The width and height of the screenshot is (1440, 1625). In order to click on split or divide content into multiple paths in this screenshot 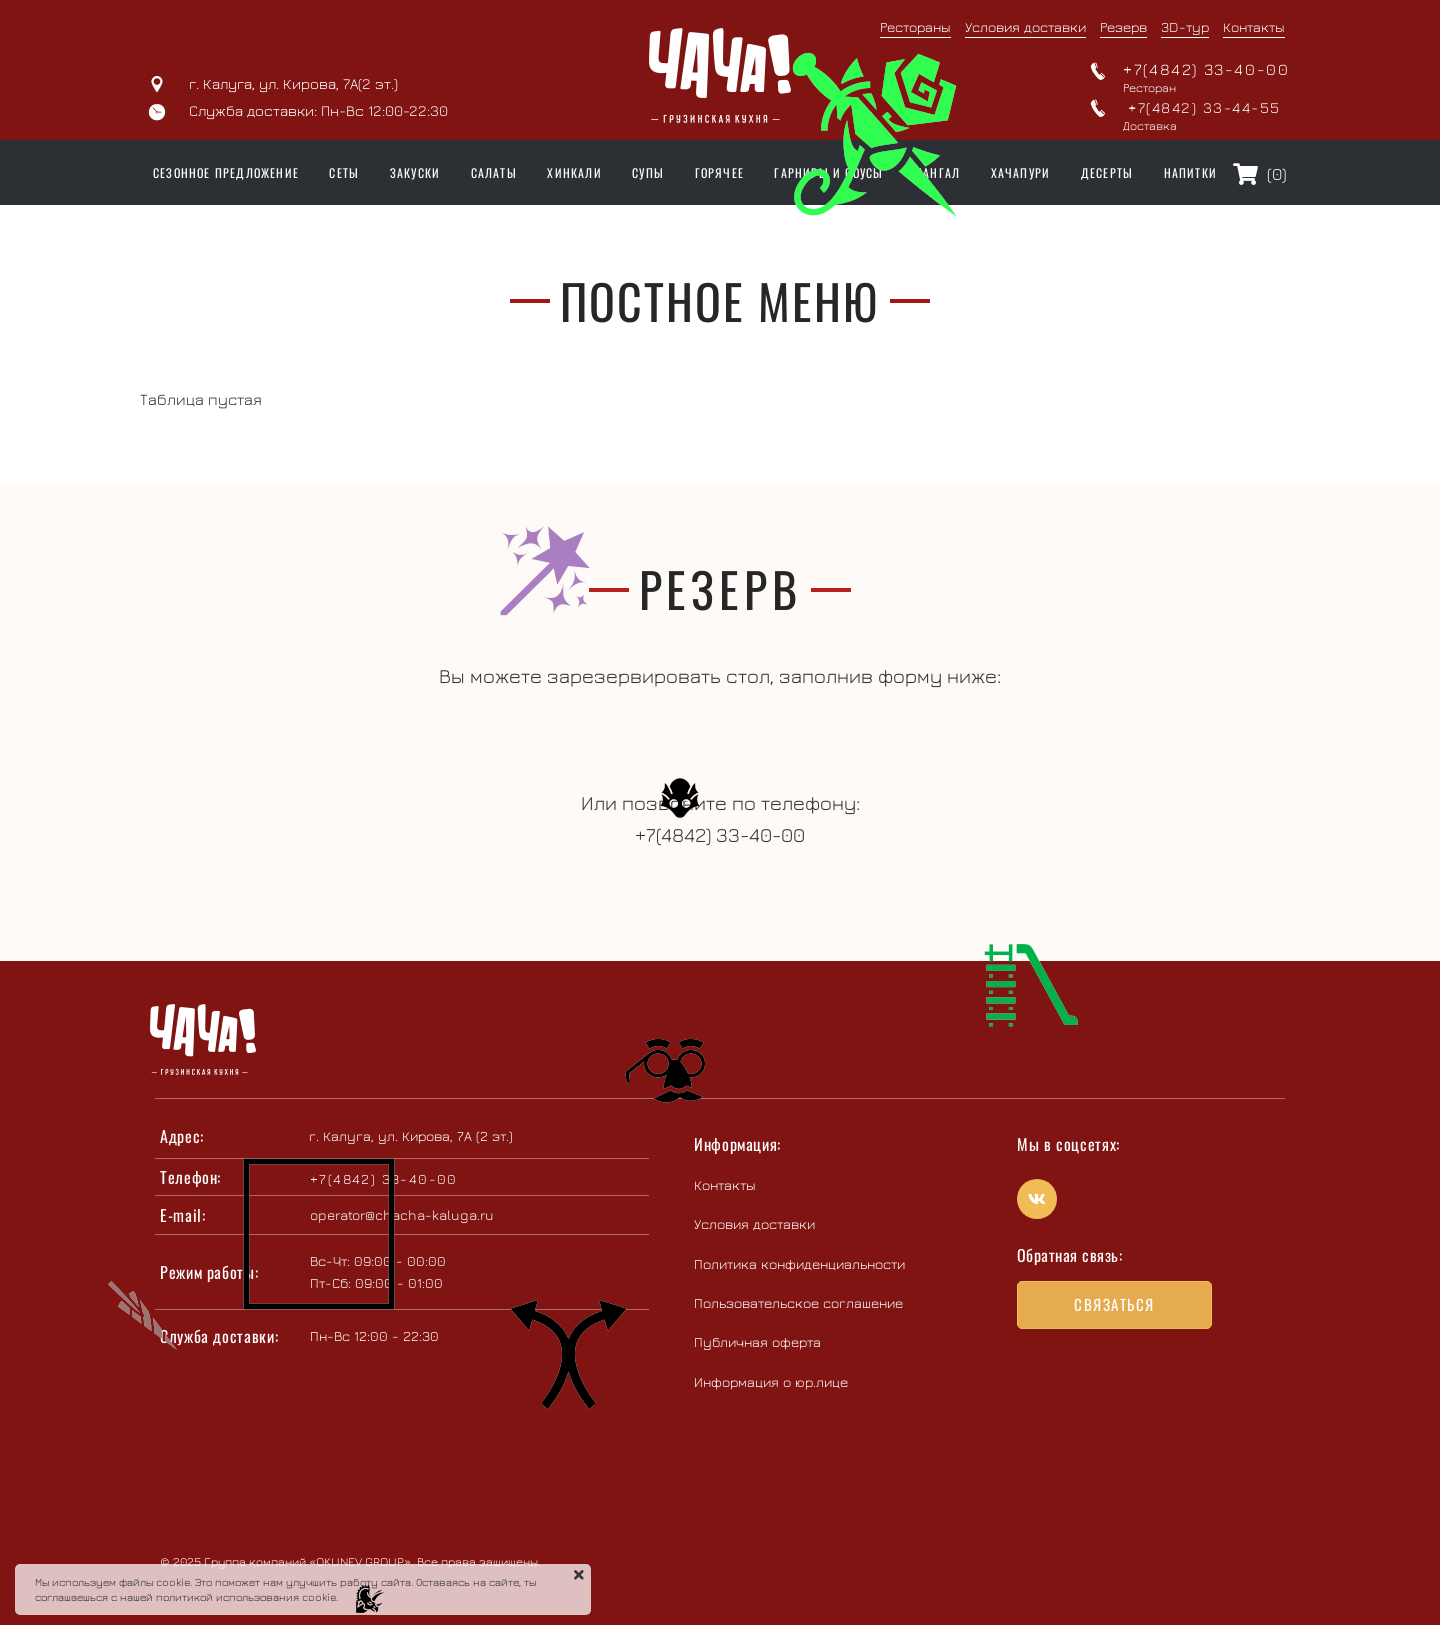, I will do `click(568, 1354)`.